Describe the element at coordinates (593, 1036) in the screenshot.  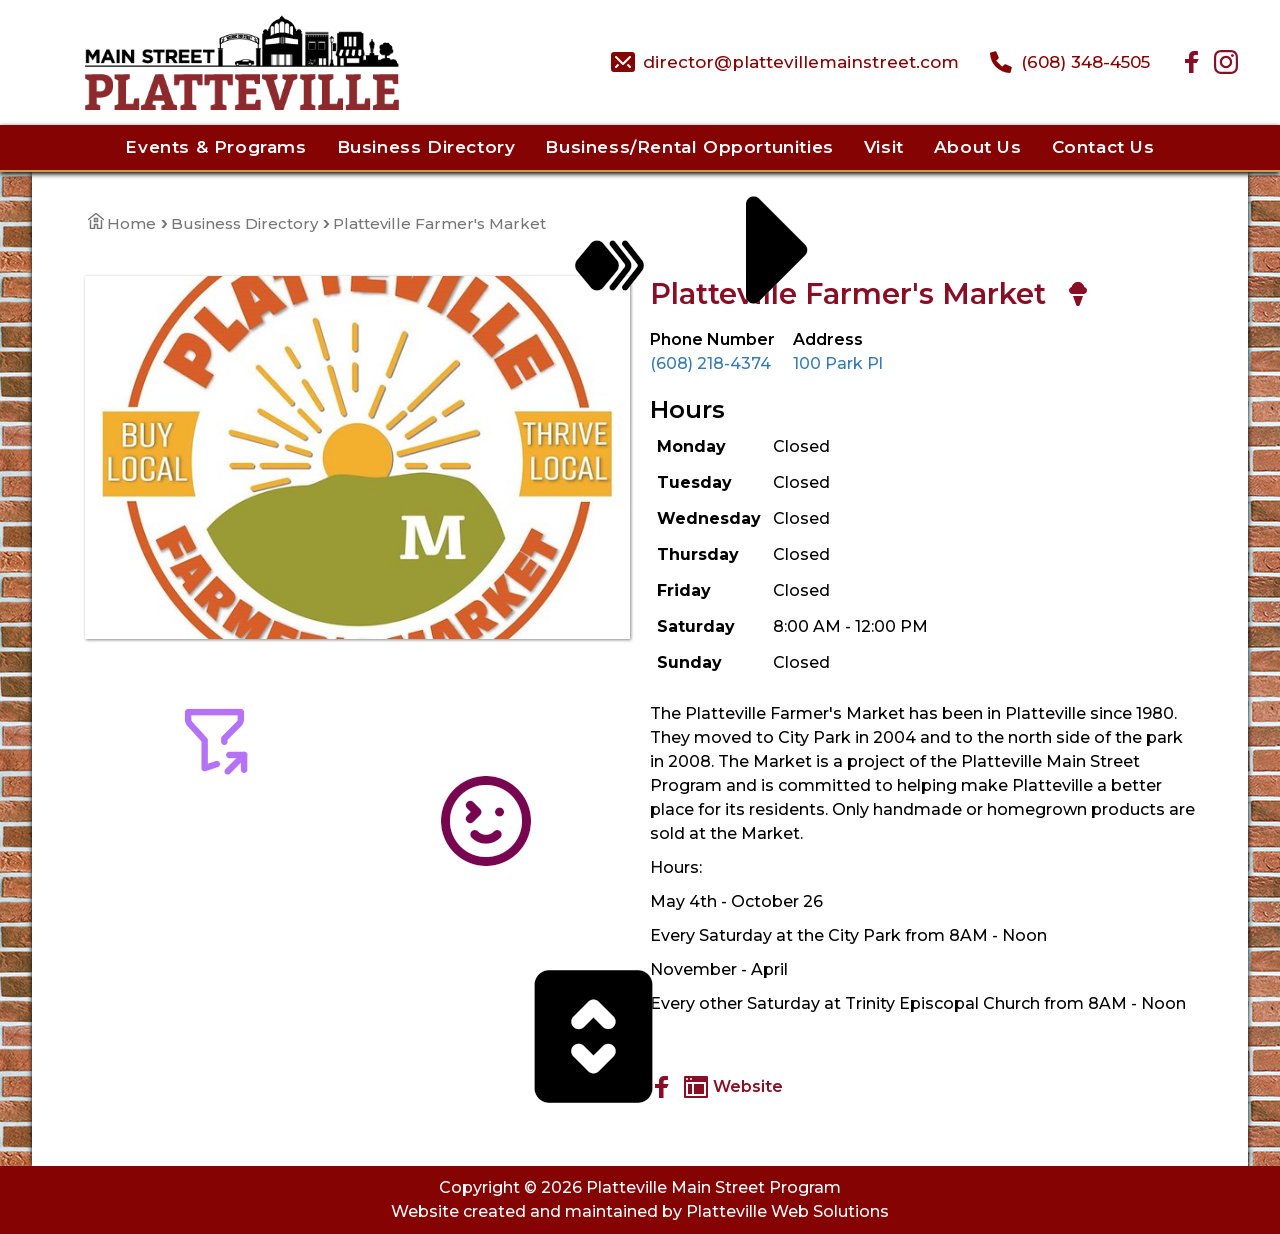
I see `access elevator controls or floor selection` at that location.